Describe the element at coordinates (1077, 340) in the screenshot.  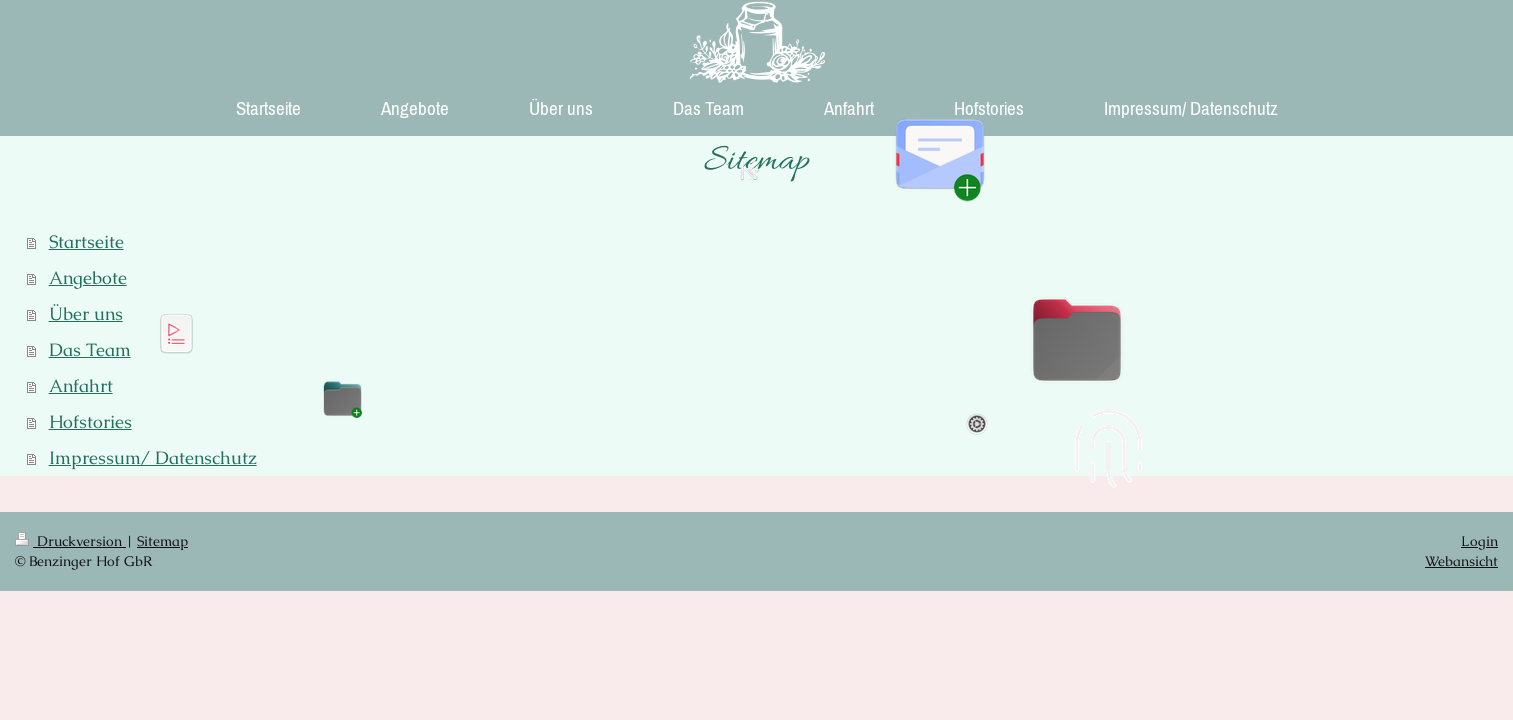
I see `open a folder to view its contents` at that location.